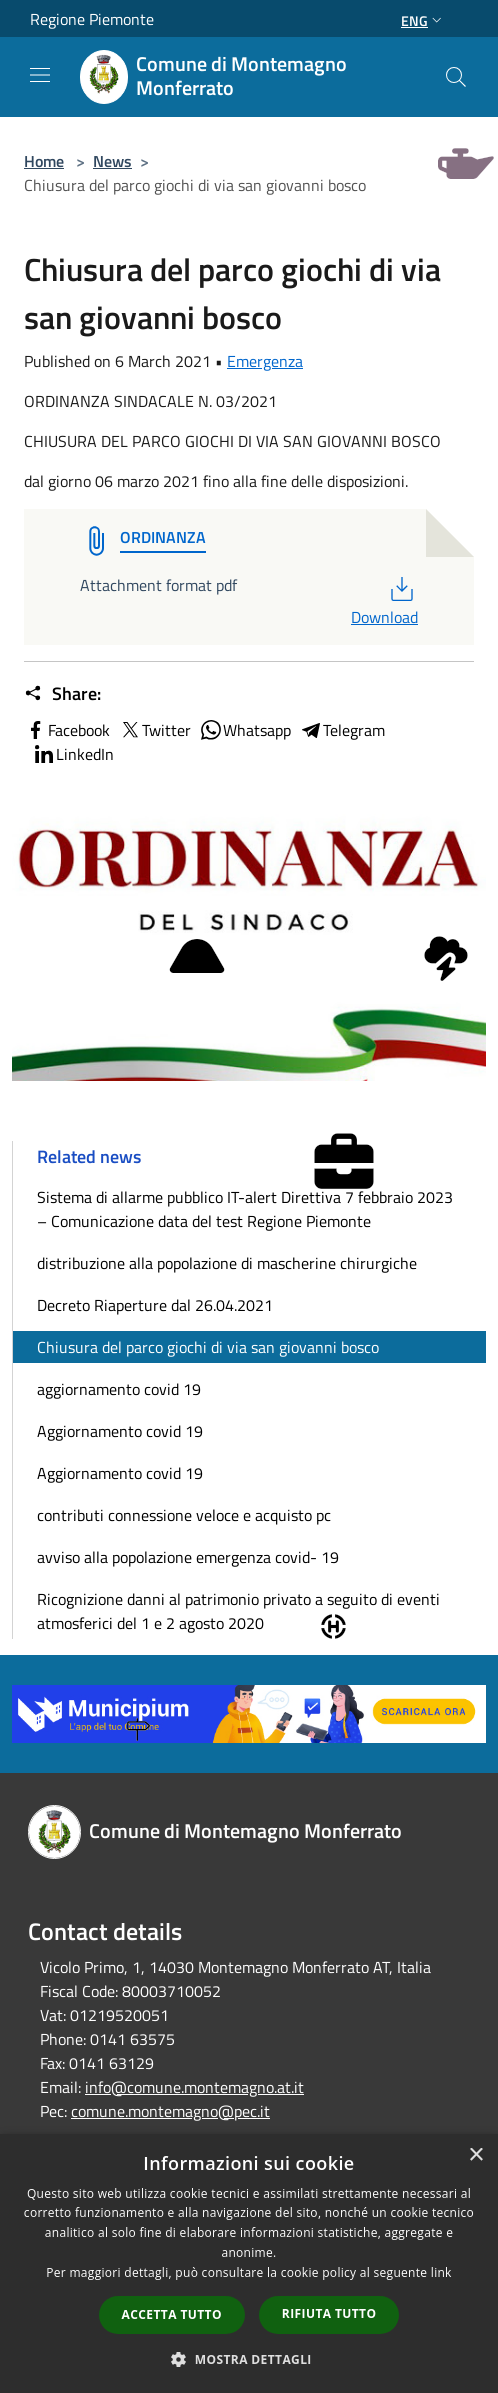 Image resolution: width=498 pixels, height=2393 pixels. Describe the element at coordinates (446, 958) in the screenshot. I see `indicates thunderstorm or severe weather conditions` at that location.